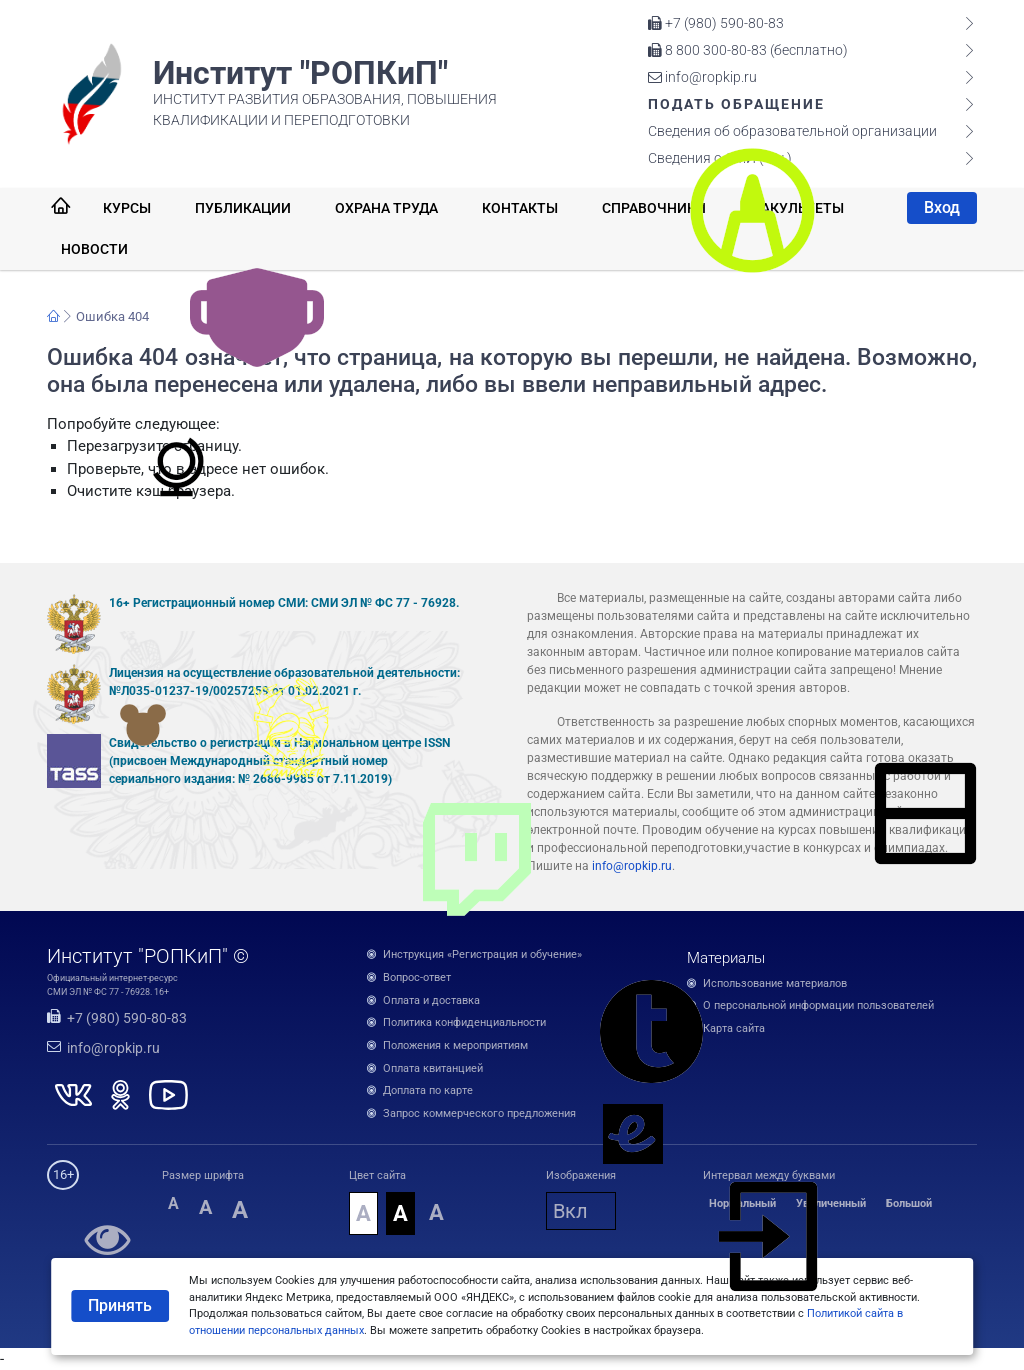 Image resolution: width=1024 pixels, height=1370 pixels. I want to click on open Twitch app, so click(477, 857).